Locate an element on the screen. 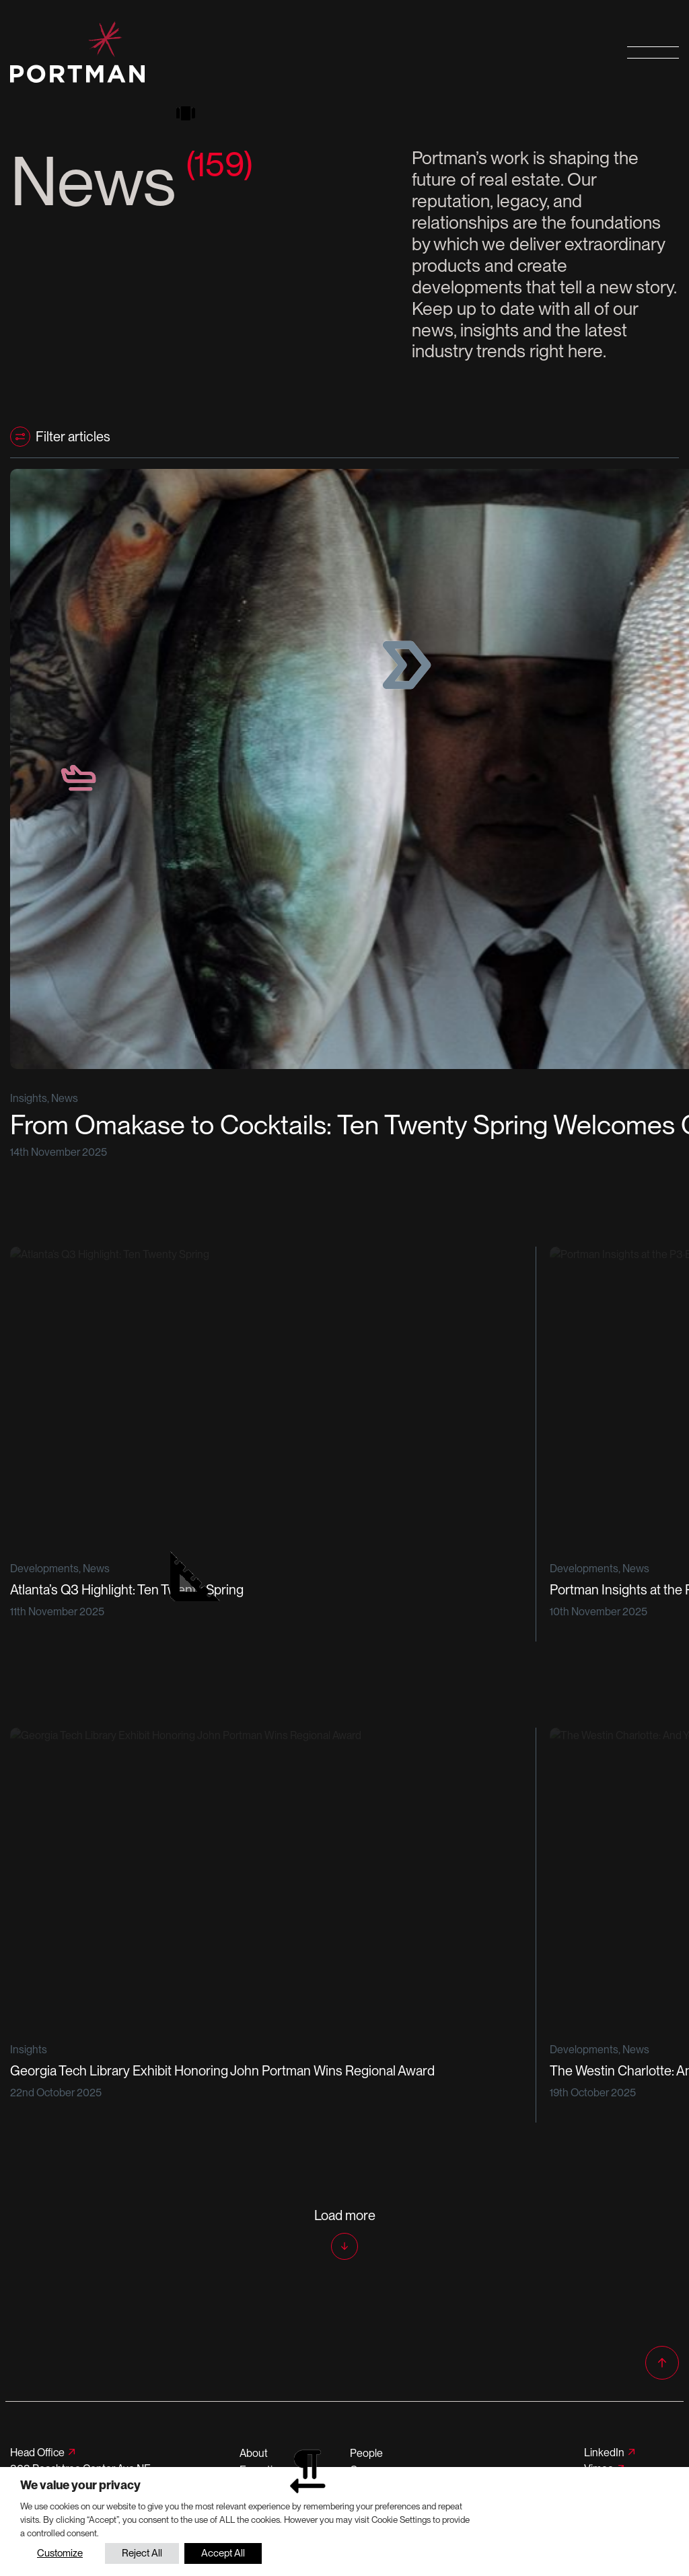  view content in carousel format is located at coordinates (186, 114).